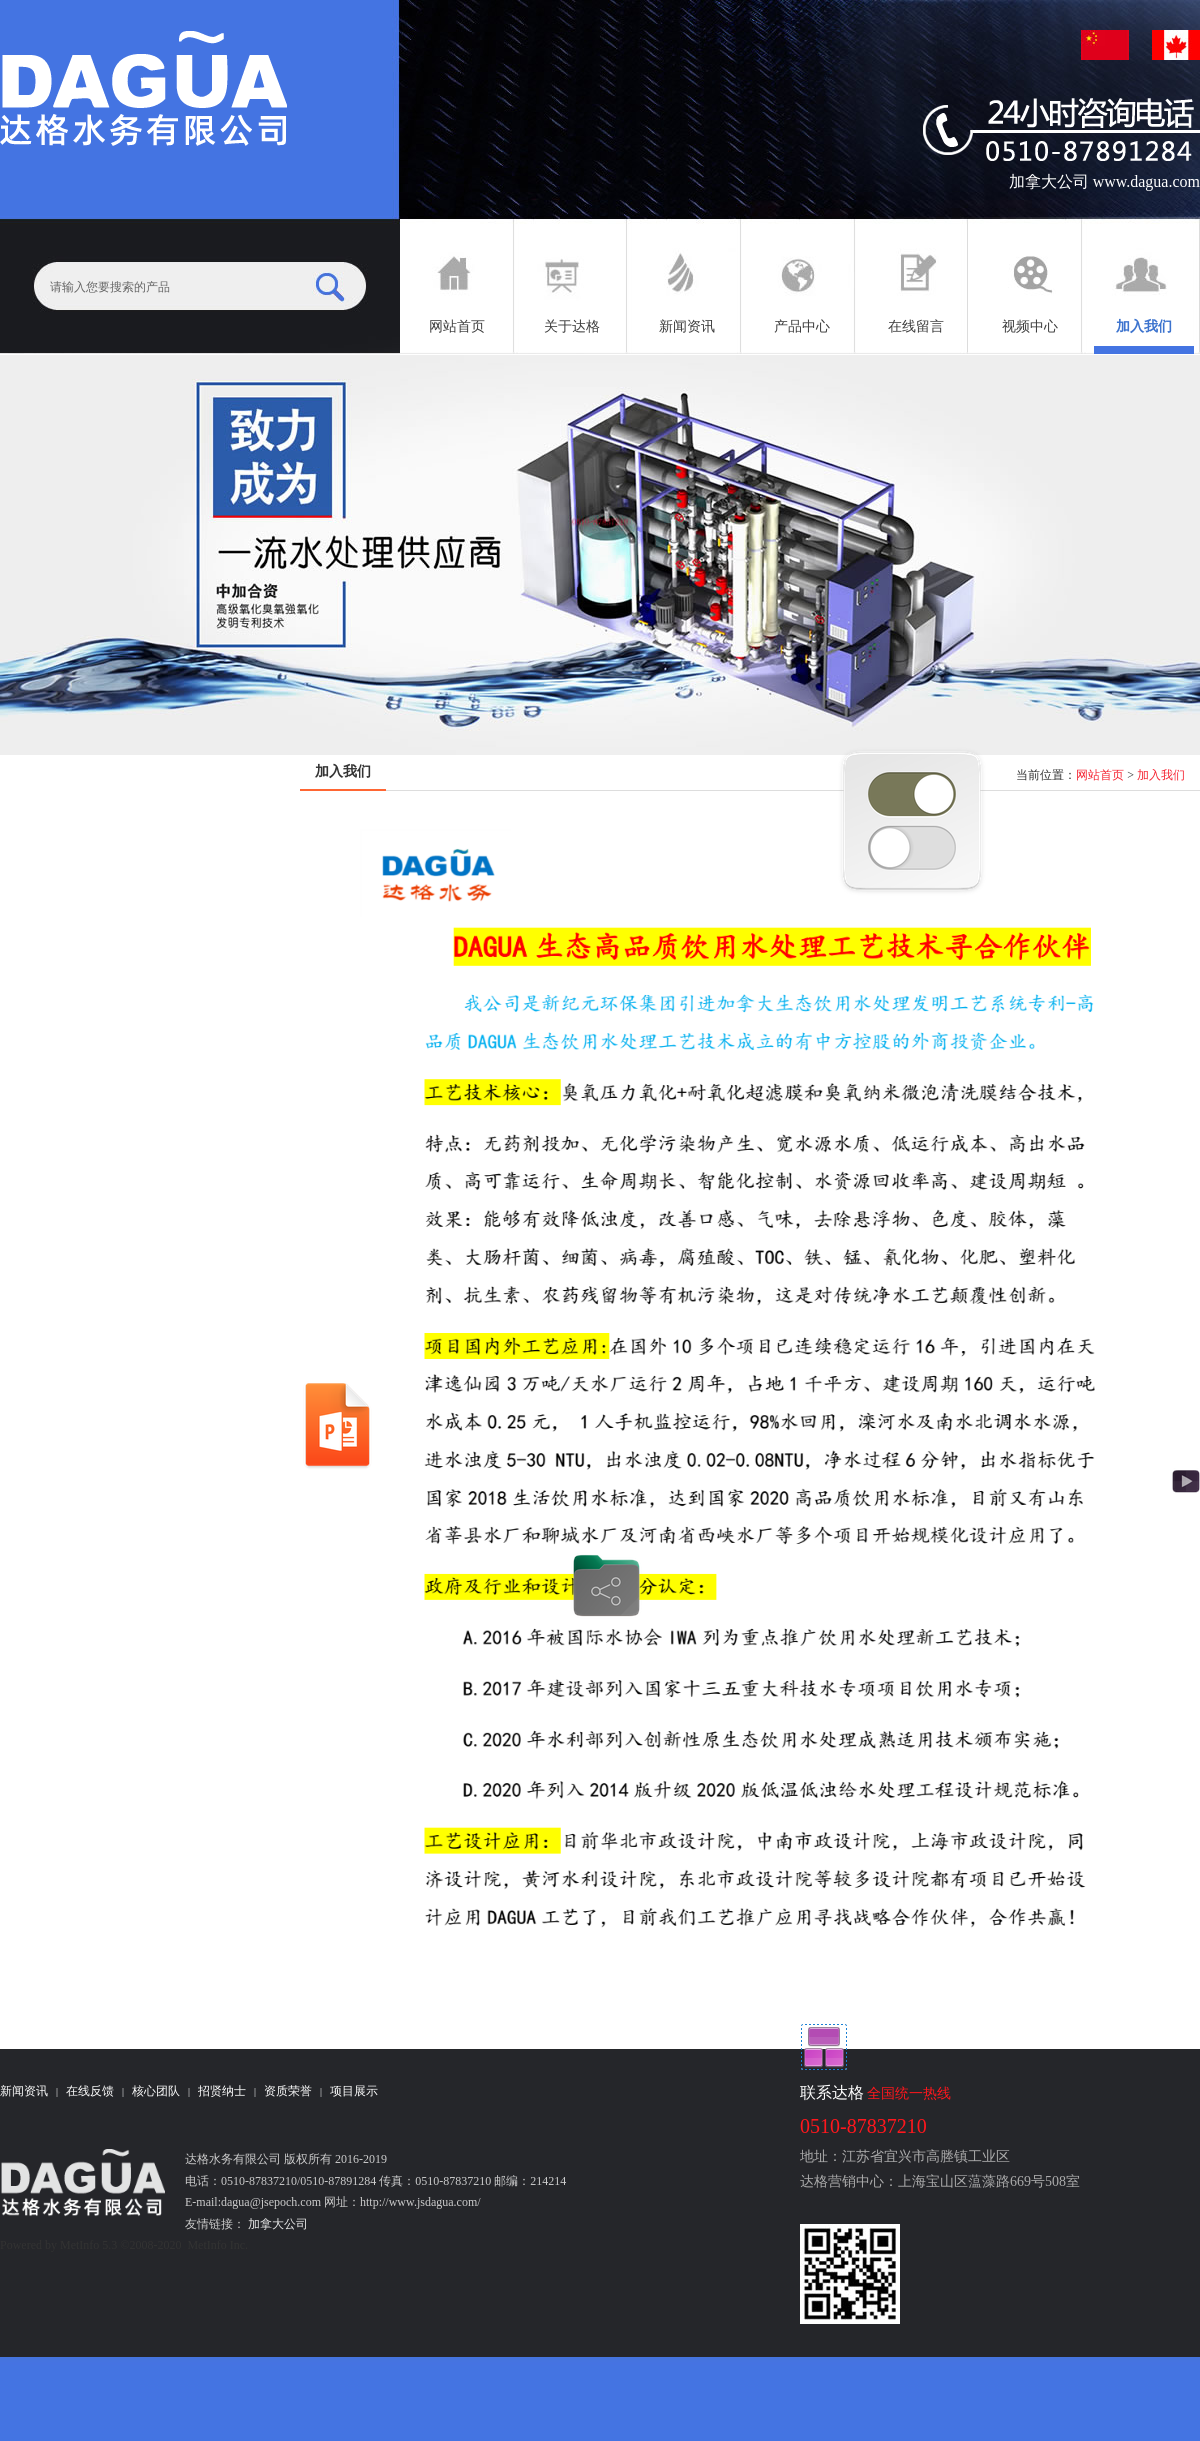 The height and width of the screenshot is (2441, 1200). Describe the element at coordinates (1186, 1480) in the screenshot. I see `a video file type indicator` at that location.